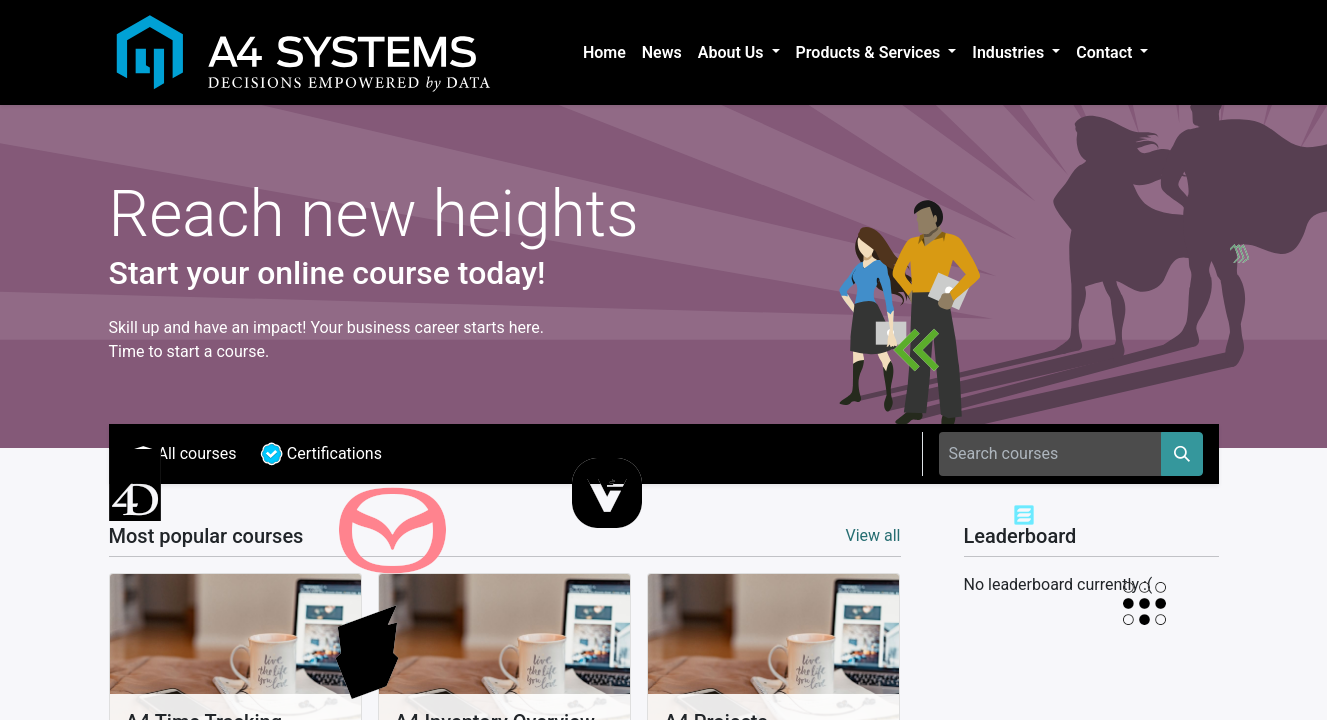  What do you see at coordinates (135, 485) in the screenshot?
I see `4D software logo` at bounding box center [135, 485].